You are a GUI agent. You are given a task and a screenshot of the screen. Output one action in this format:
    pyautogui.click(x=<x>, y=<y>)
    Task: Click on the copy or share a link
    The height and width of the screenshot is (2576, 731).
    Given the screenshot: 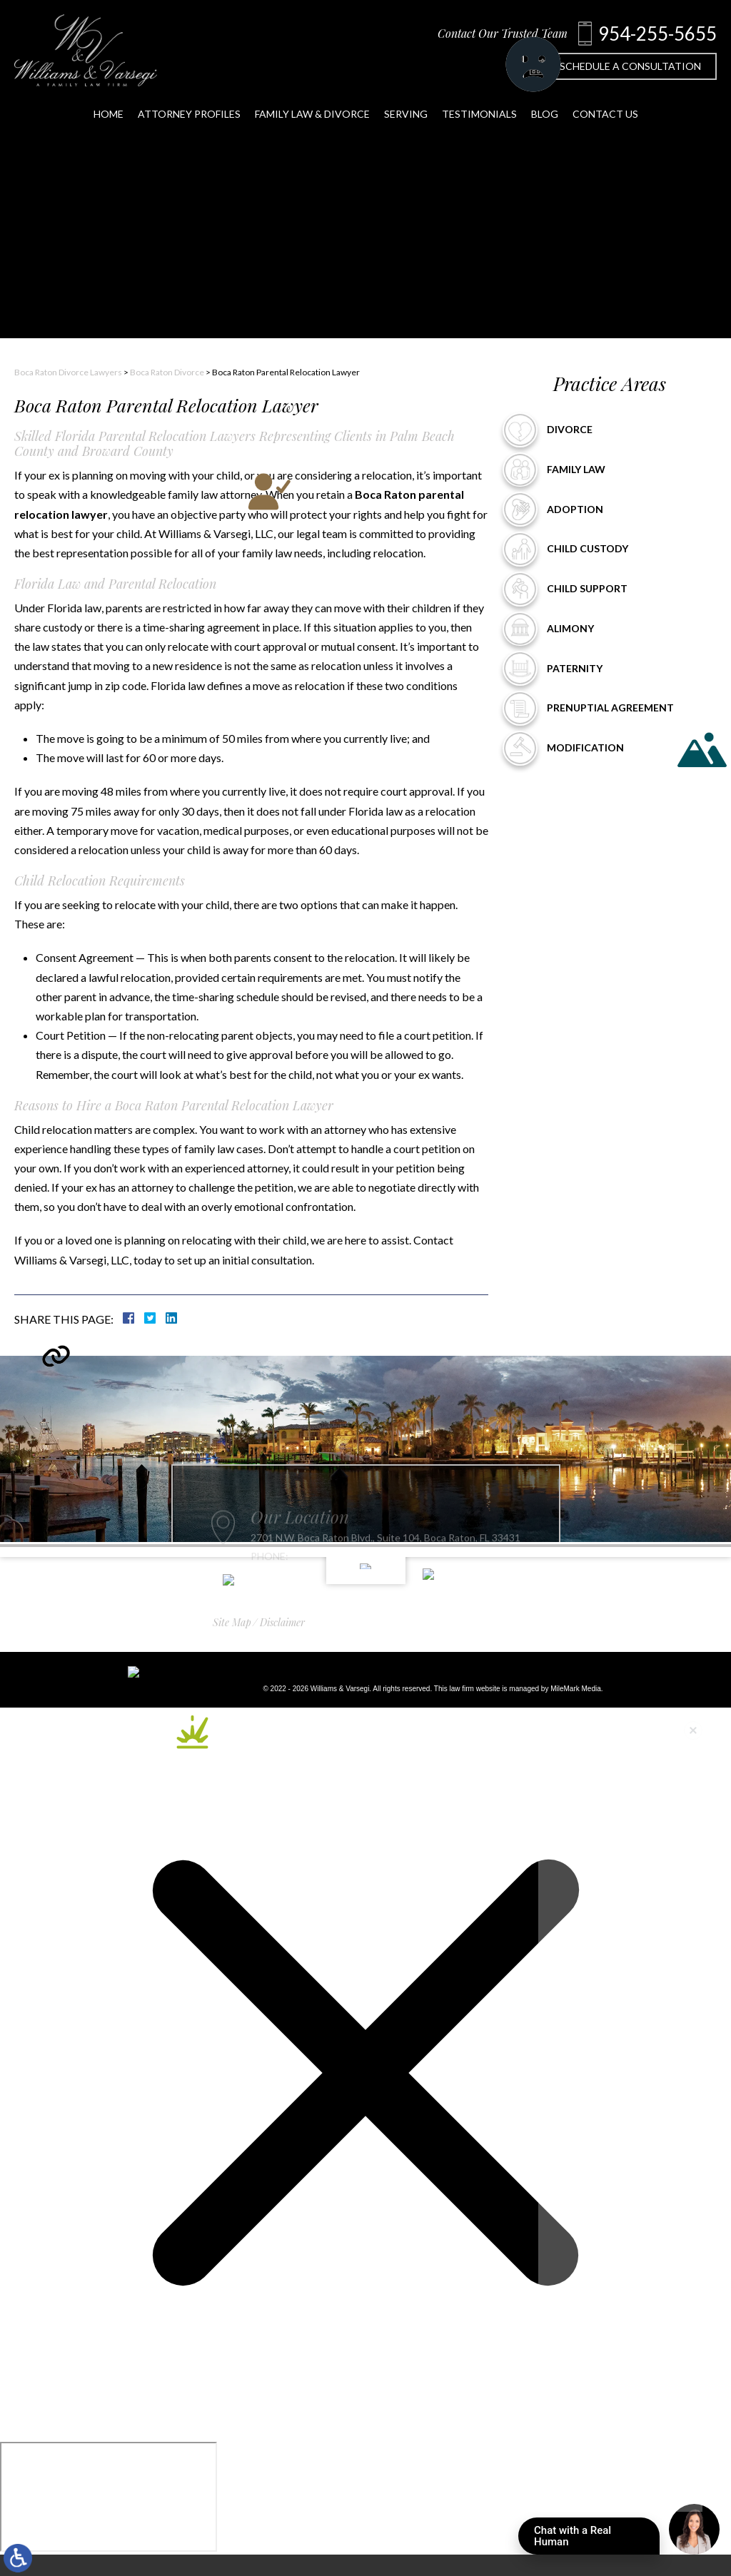 What is the action you would take?
    pyautogui.click(x=56, y=1356)
    